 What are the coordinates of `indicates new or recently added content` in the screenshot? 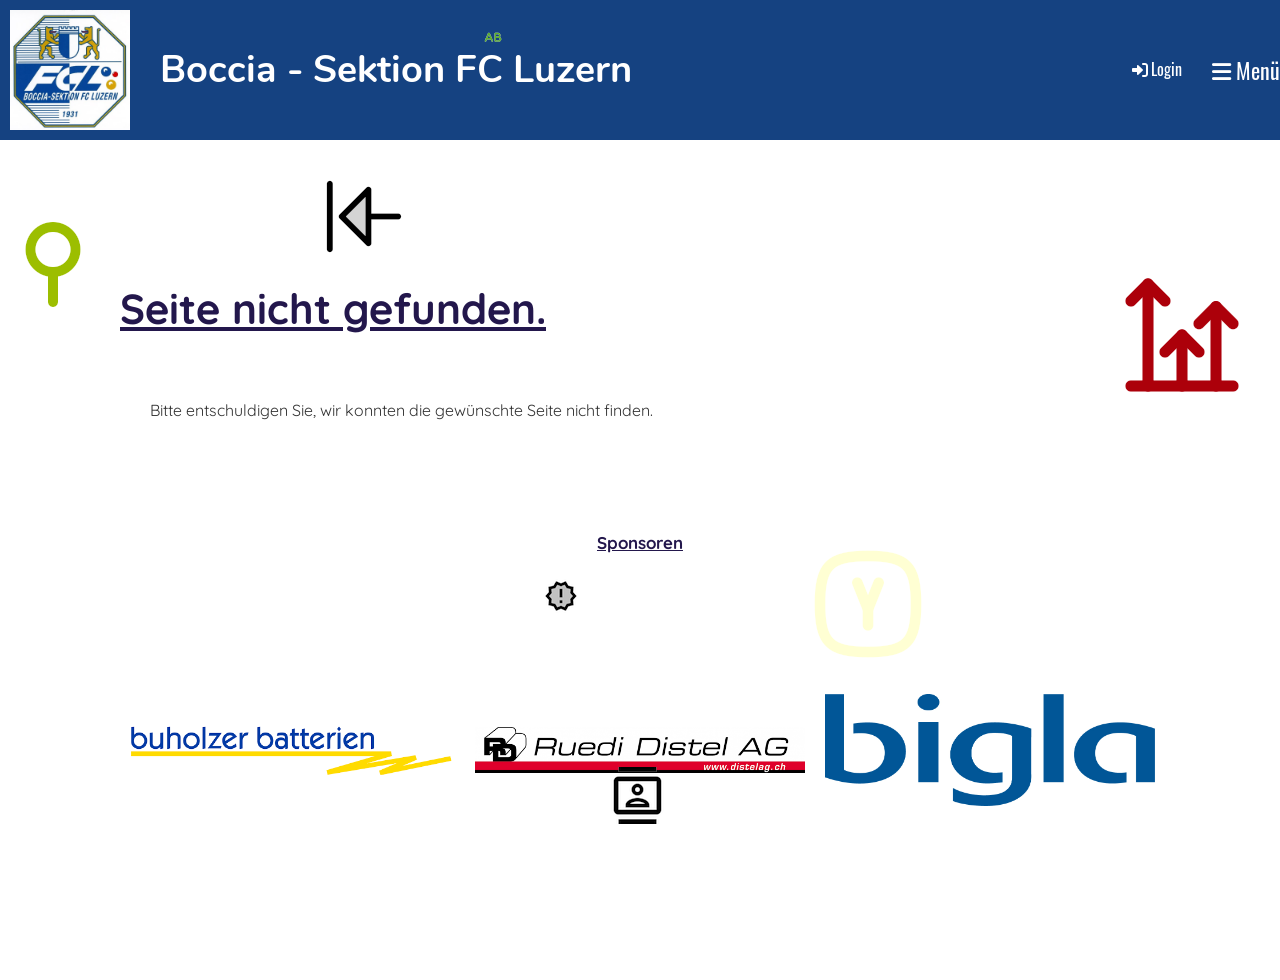 It's located at (561, 596).